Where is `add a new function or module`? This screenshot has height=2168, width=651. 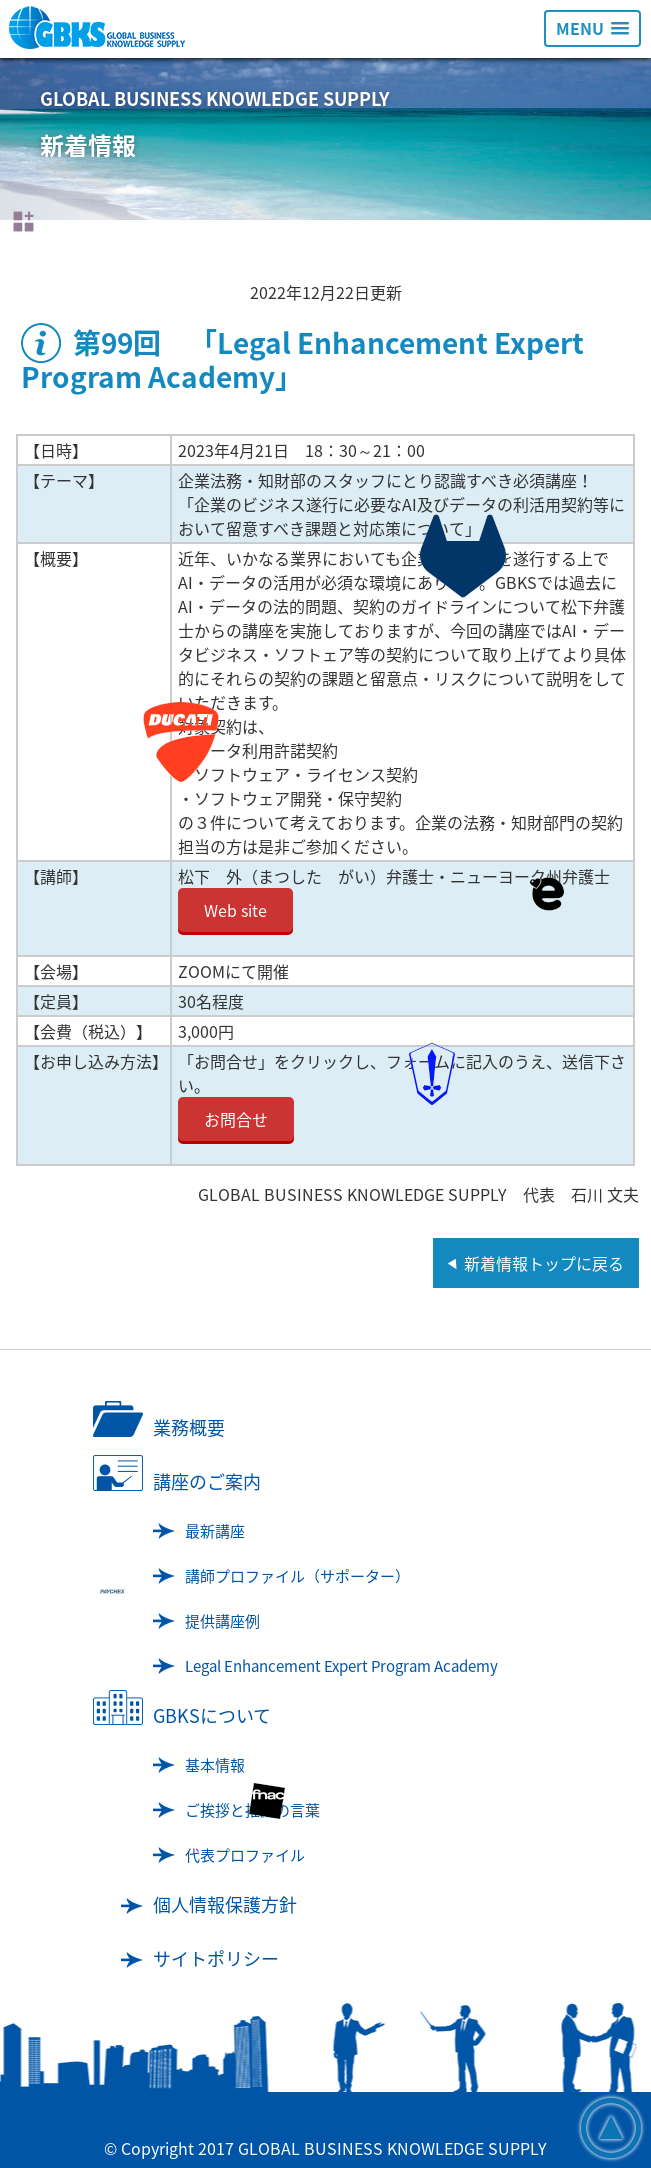
add a new function or module is located at coordinates (23, 221).